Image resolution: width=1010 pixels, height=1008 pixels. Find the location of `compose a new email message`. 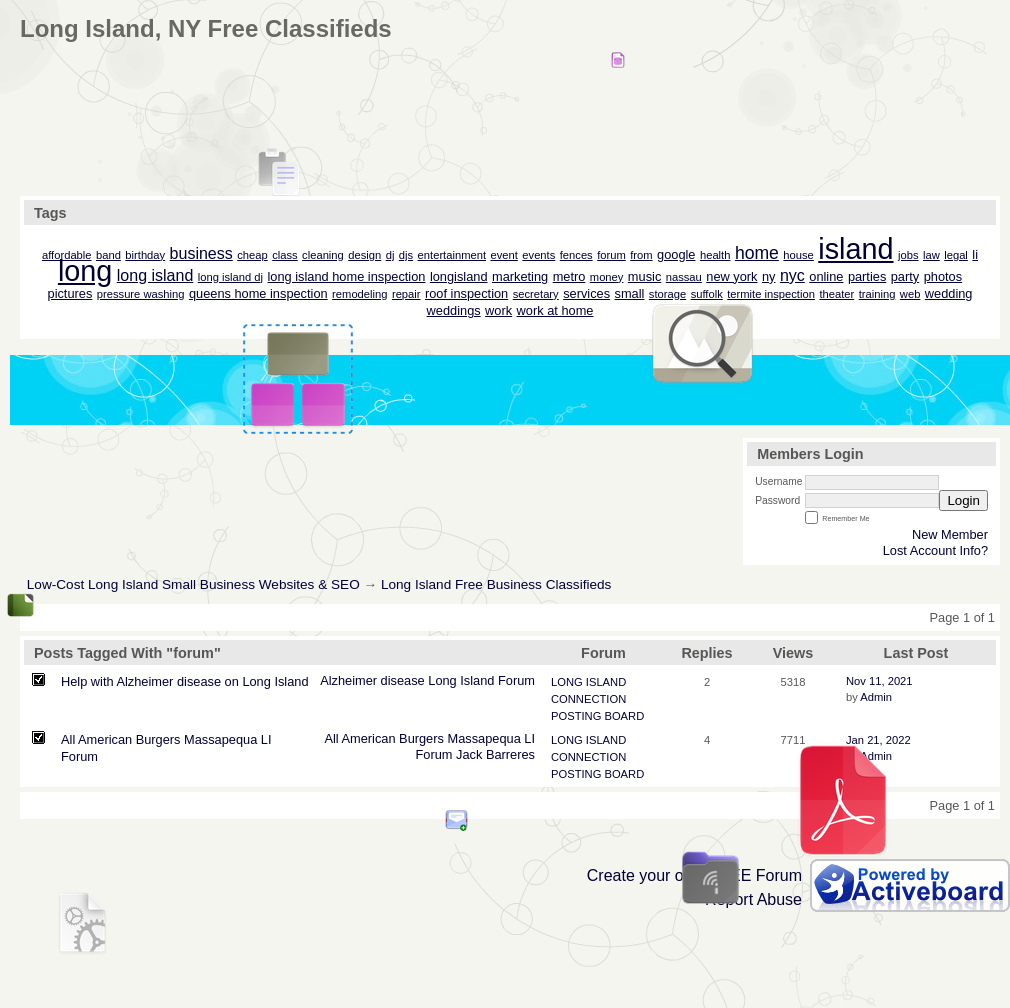

compose a new email message is located at coordinates (456, 819).